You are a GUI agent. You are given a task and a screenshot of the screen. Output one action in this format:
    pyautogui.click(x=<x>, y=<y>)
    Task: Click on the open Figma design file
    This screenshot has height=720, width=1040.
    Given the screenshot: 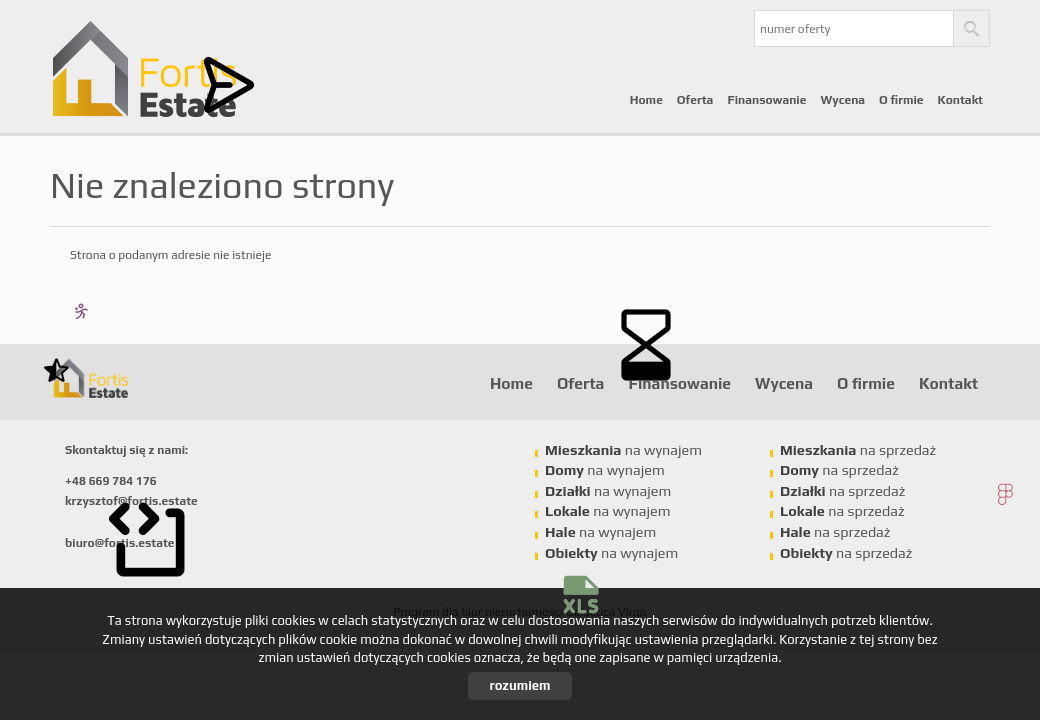 What is the action you would take?
    pyautogui.click(x=1005, y=494)
    